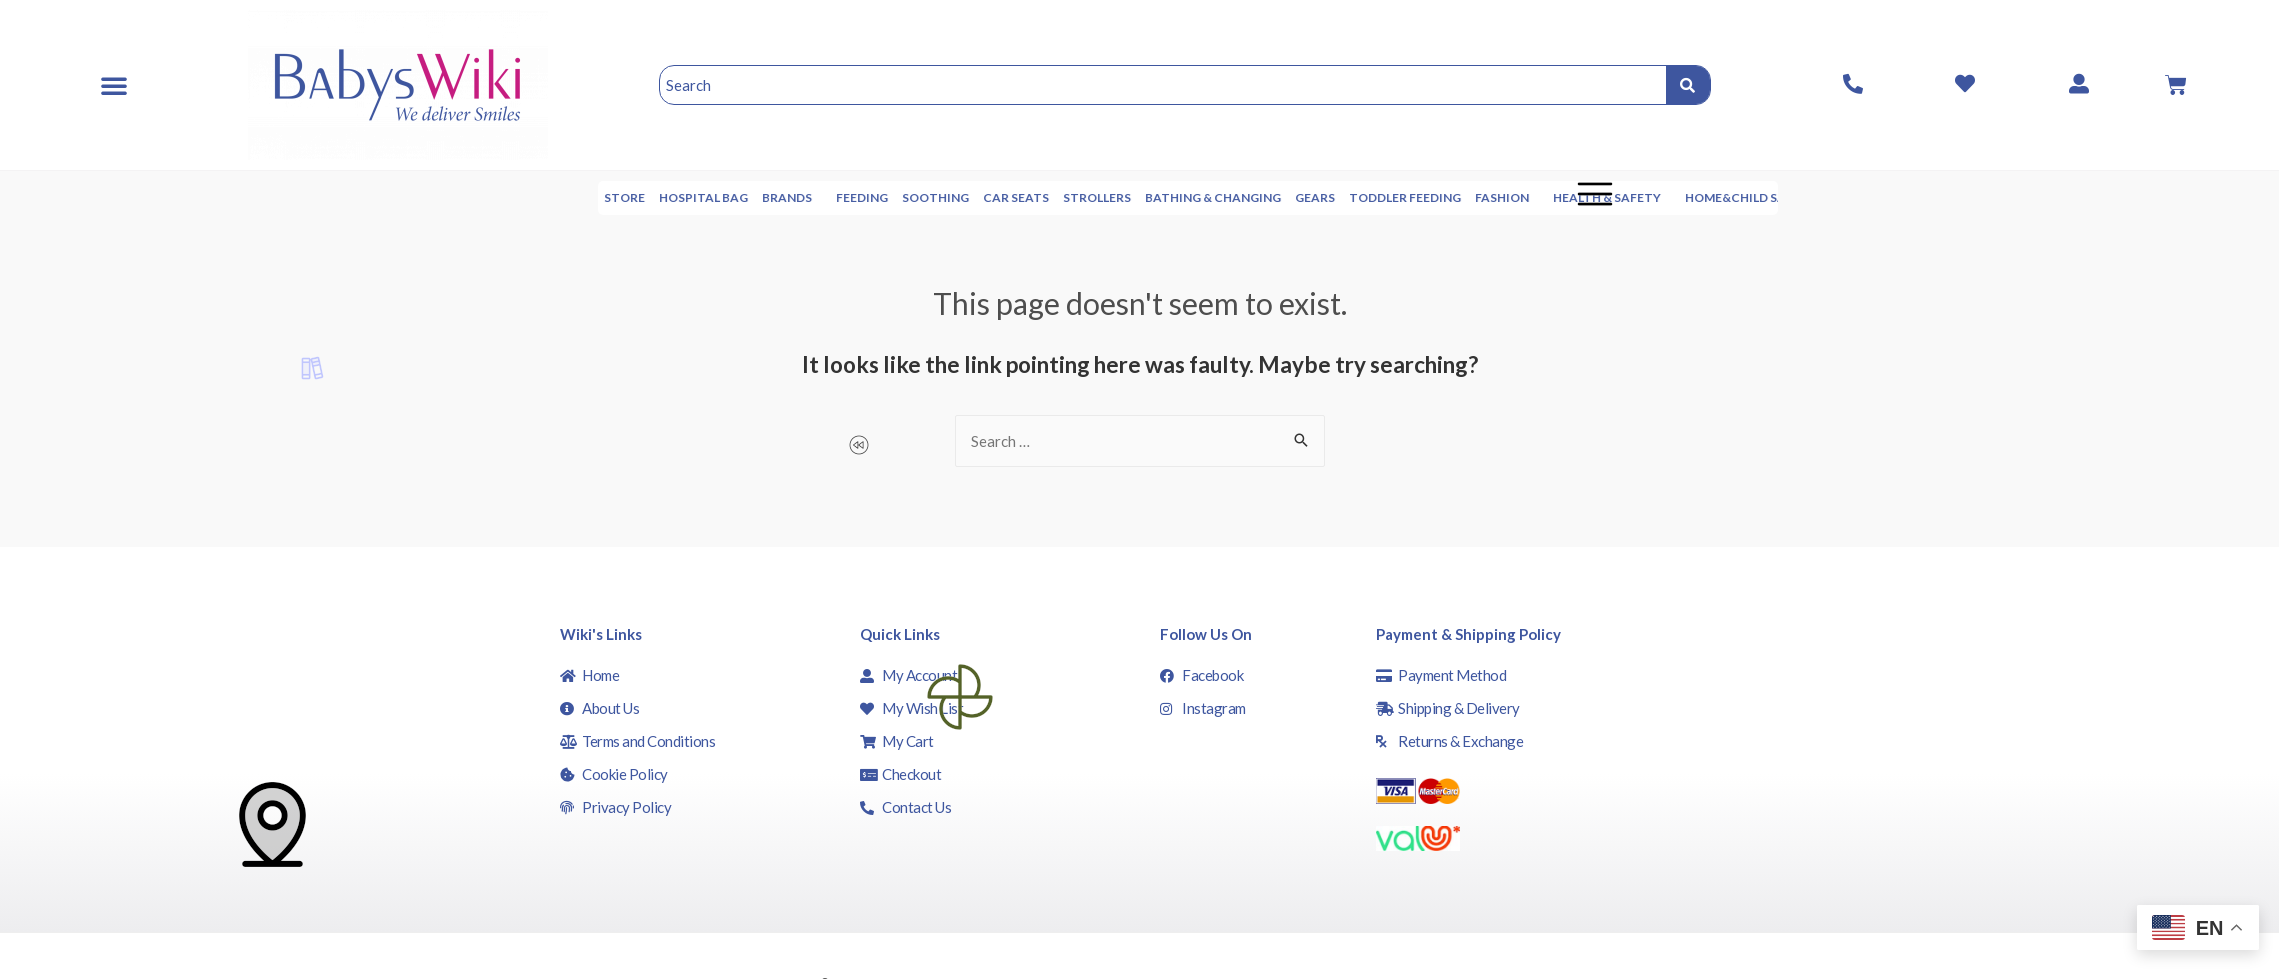 Image resolution: width=2279 pixels, height=979 pixels. I want to click on rewind or skip backward in media playback, so click(859, 445).